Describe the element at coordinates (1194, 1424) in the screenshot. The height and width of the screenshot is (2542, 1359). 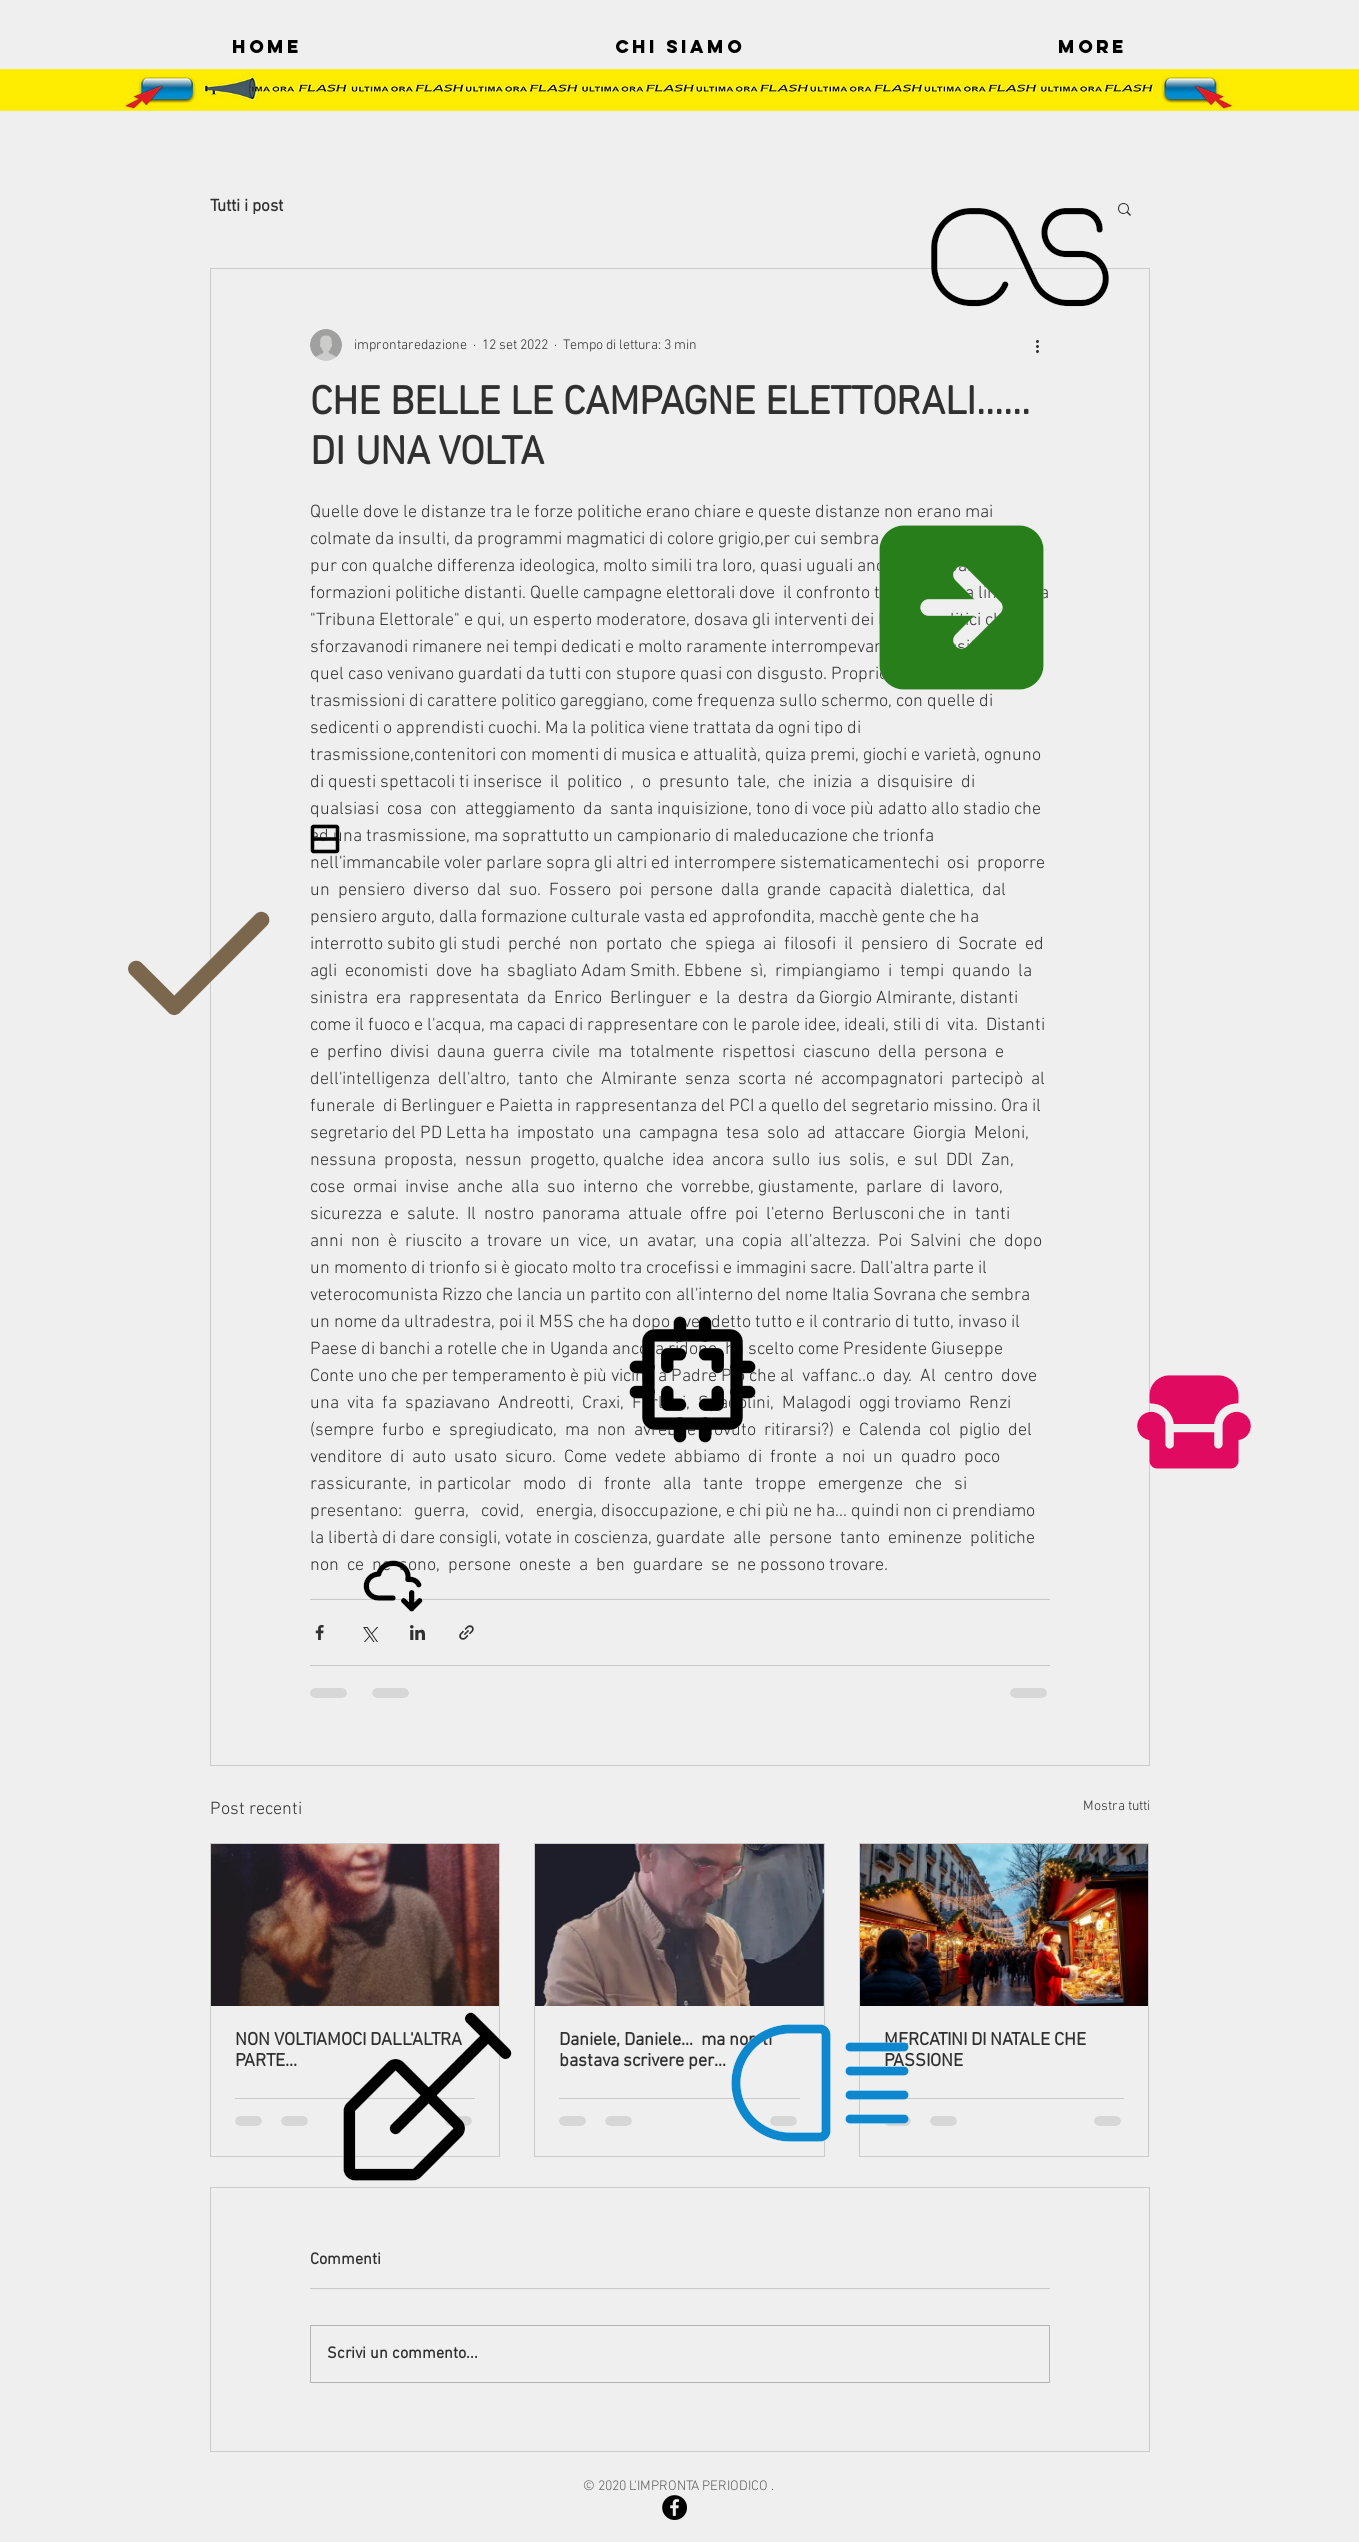
I see `browse furniture or home decor items` at that location.